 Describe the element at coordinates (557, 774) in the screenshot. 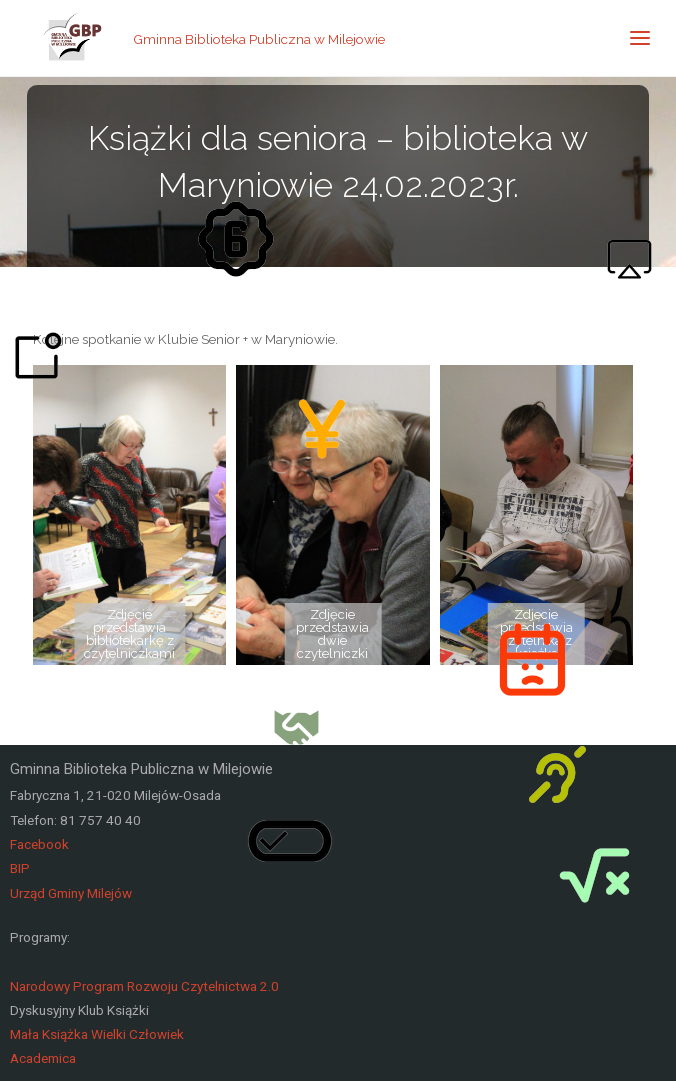

I see `indicates hearing impairment or deaf accessibility` at that location.